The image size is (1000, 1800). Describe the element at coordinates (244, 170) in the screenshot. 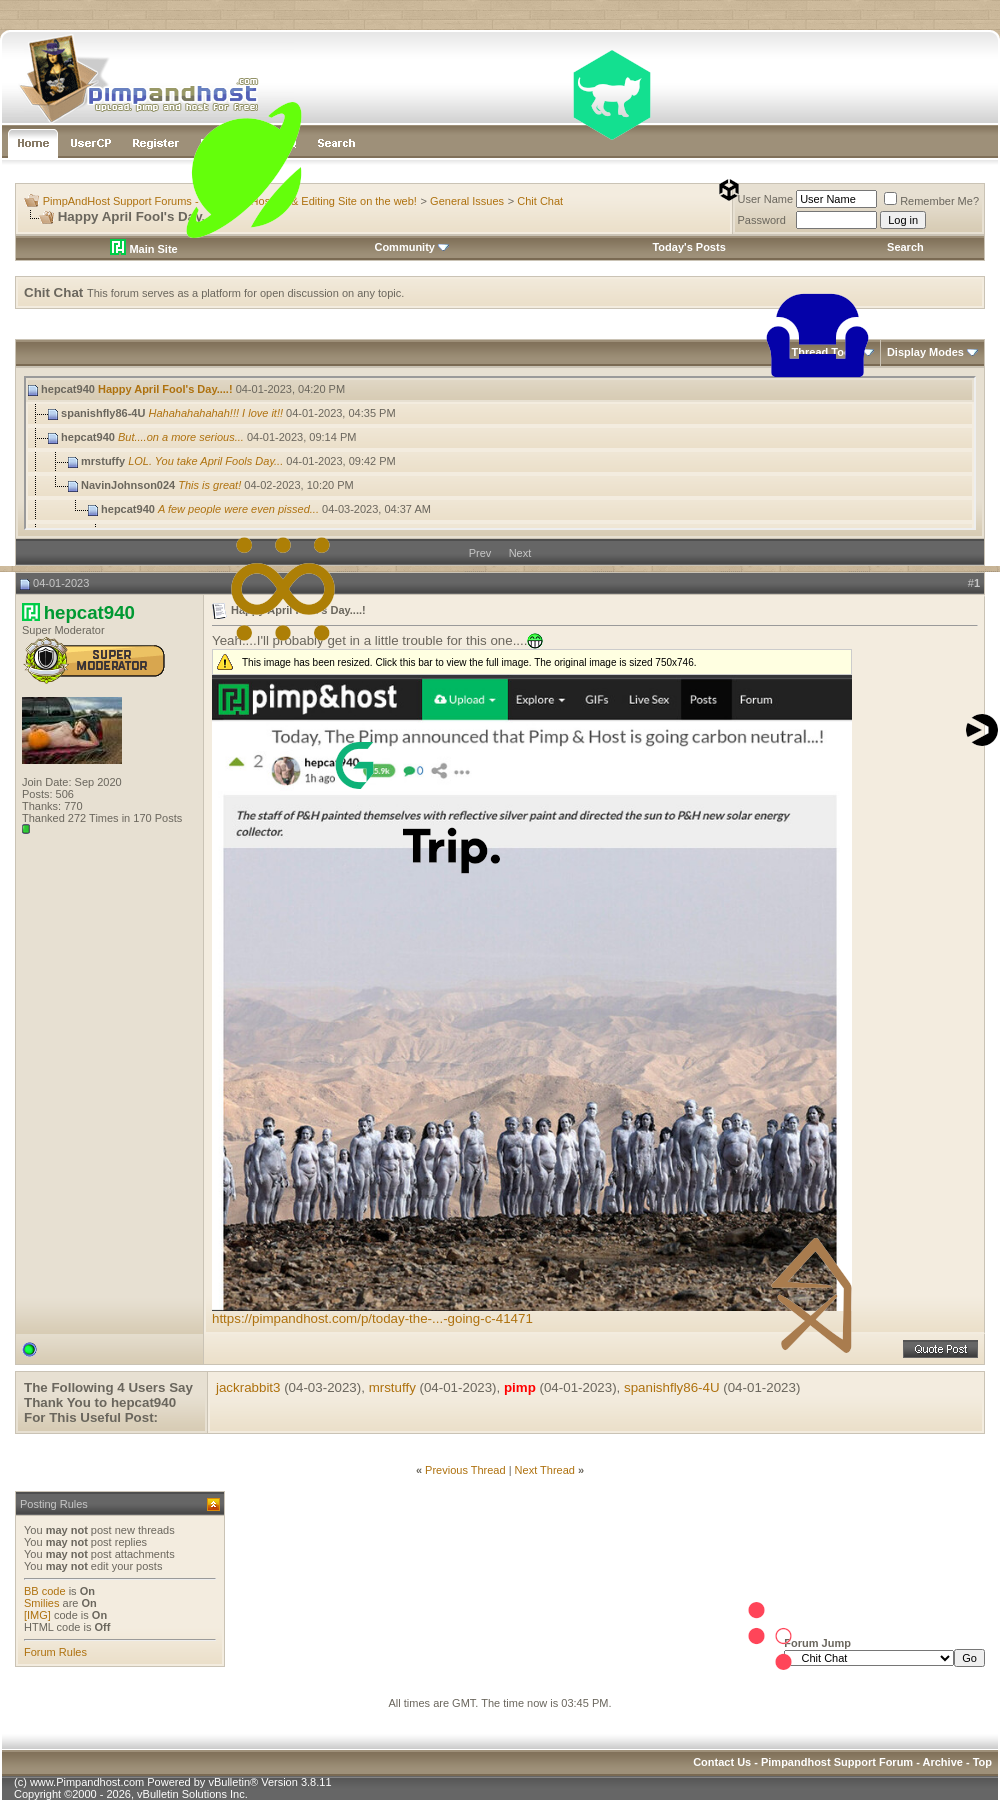

I see `visit instatus website or service` at that location.